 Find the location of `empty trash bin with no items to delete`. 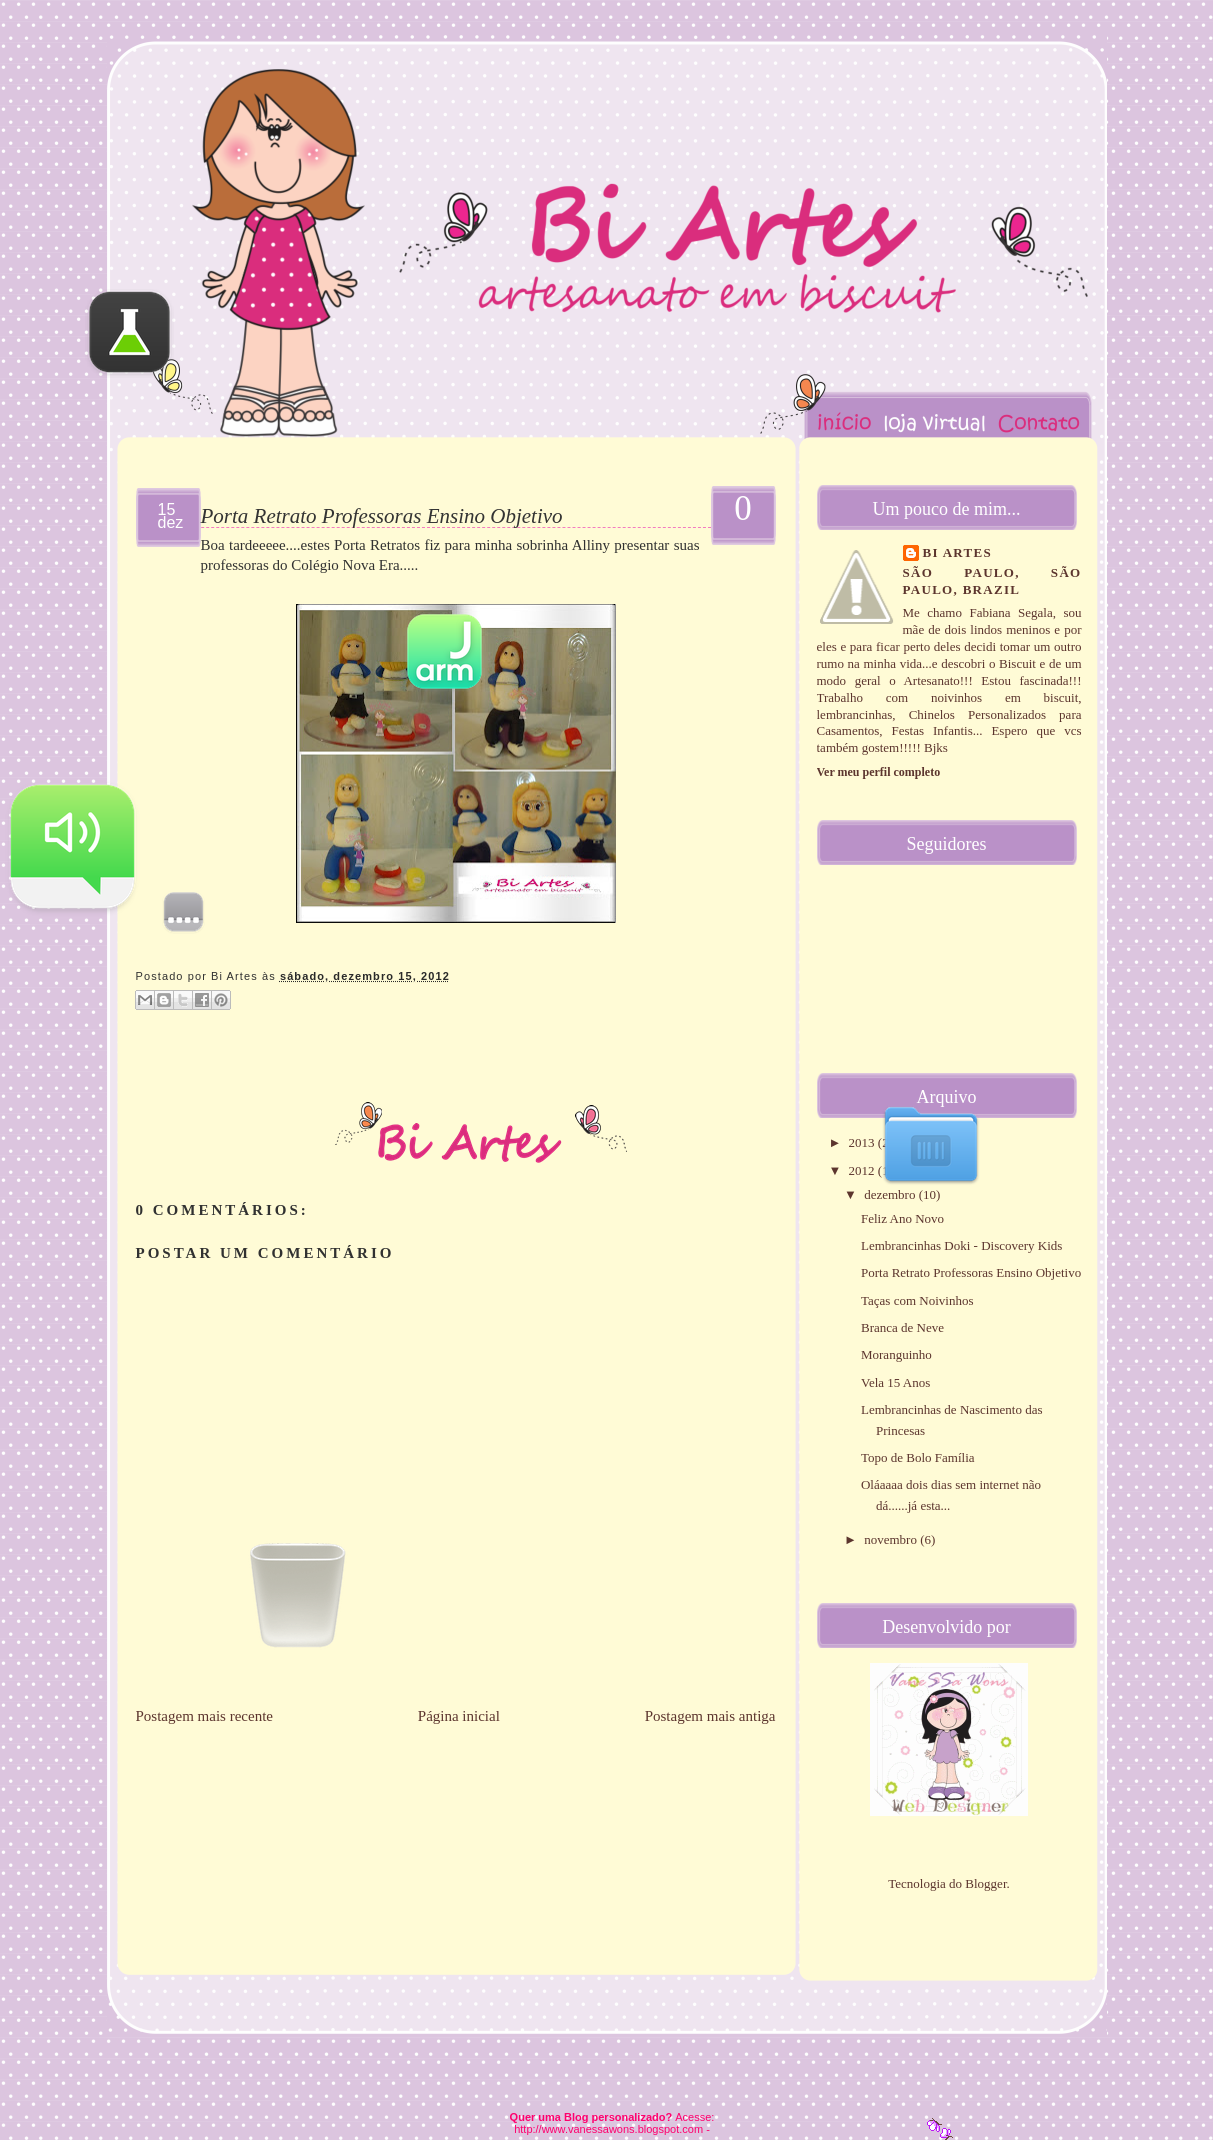

empty trash bin with no items to delete is located at coordinates (297, 1593).